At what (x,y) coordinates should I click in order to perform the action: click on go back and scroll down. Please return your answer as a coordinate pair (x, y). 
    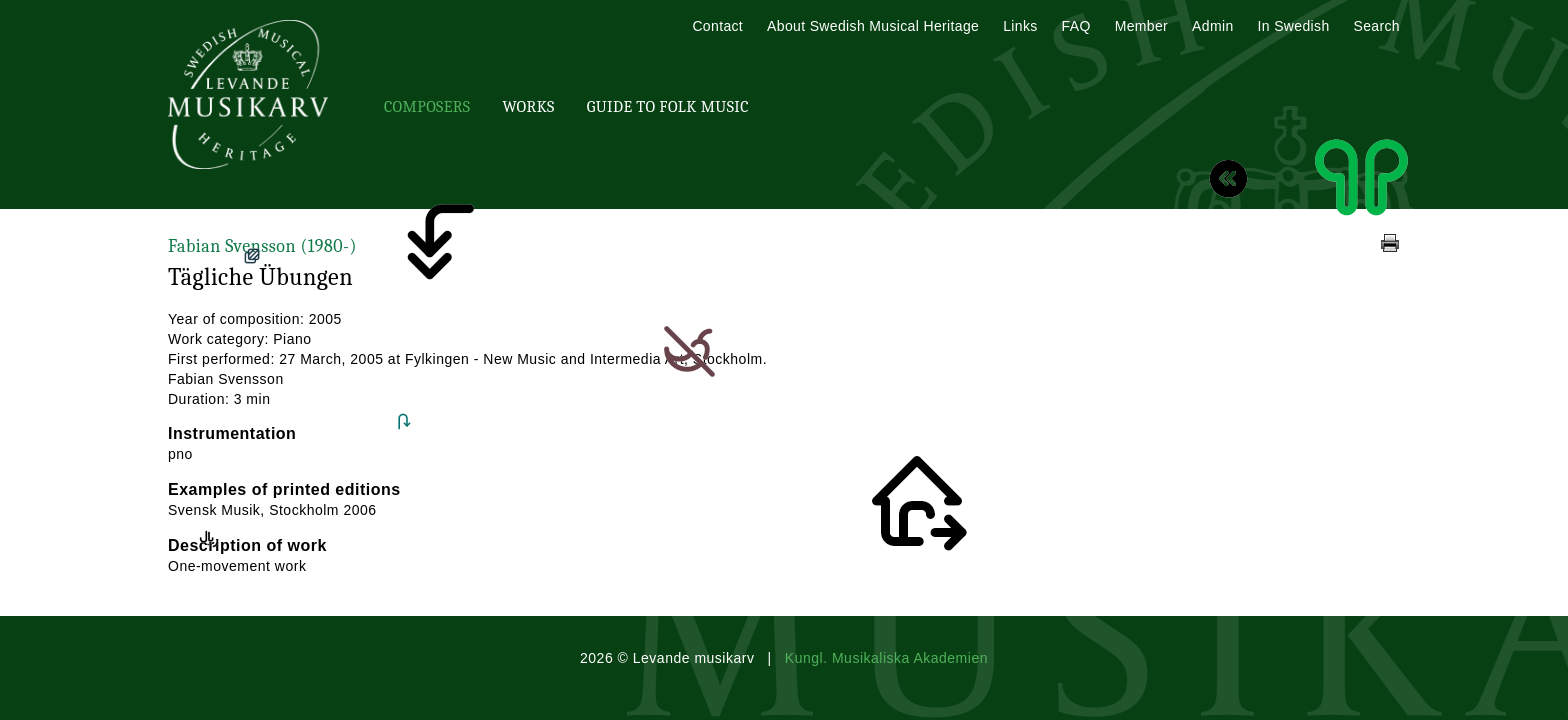
    Looking at the image, I should click on (443, 244).